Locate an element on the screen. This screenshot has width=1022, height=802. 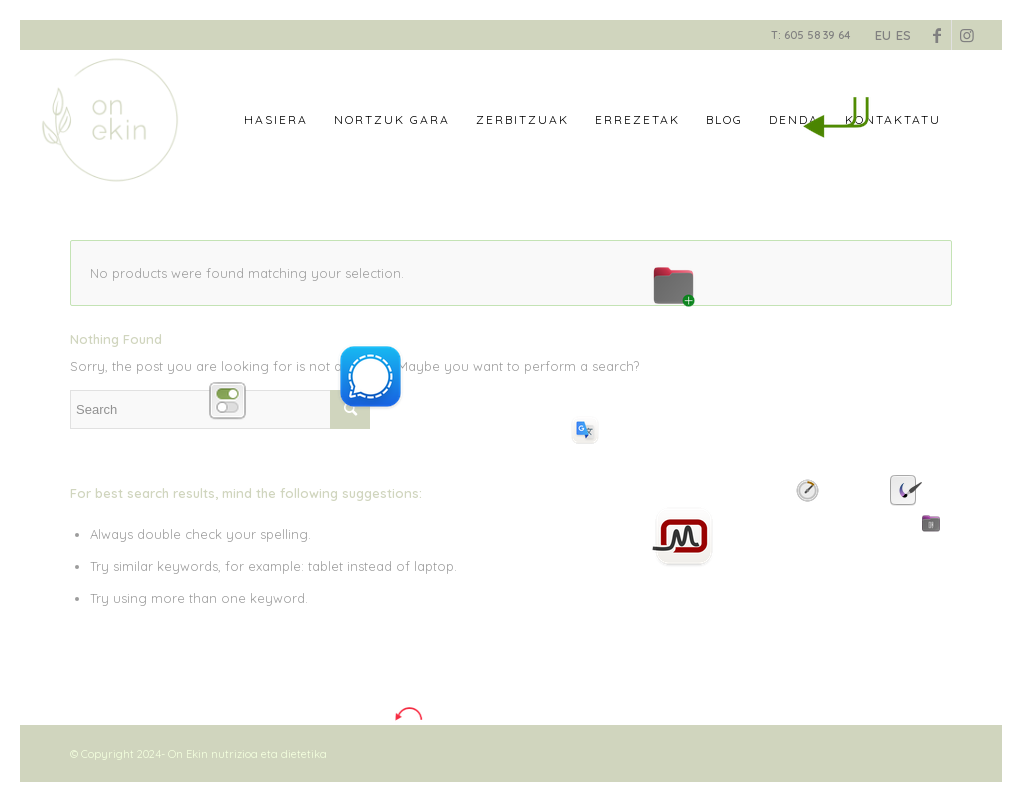
open Signal messenger is located at coordinates (370, 376).